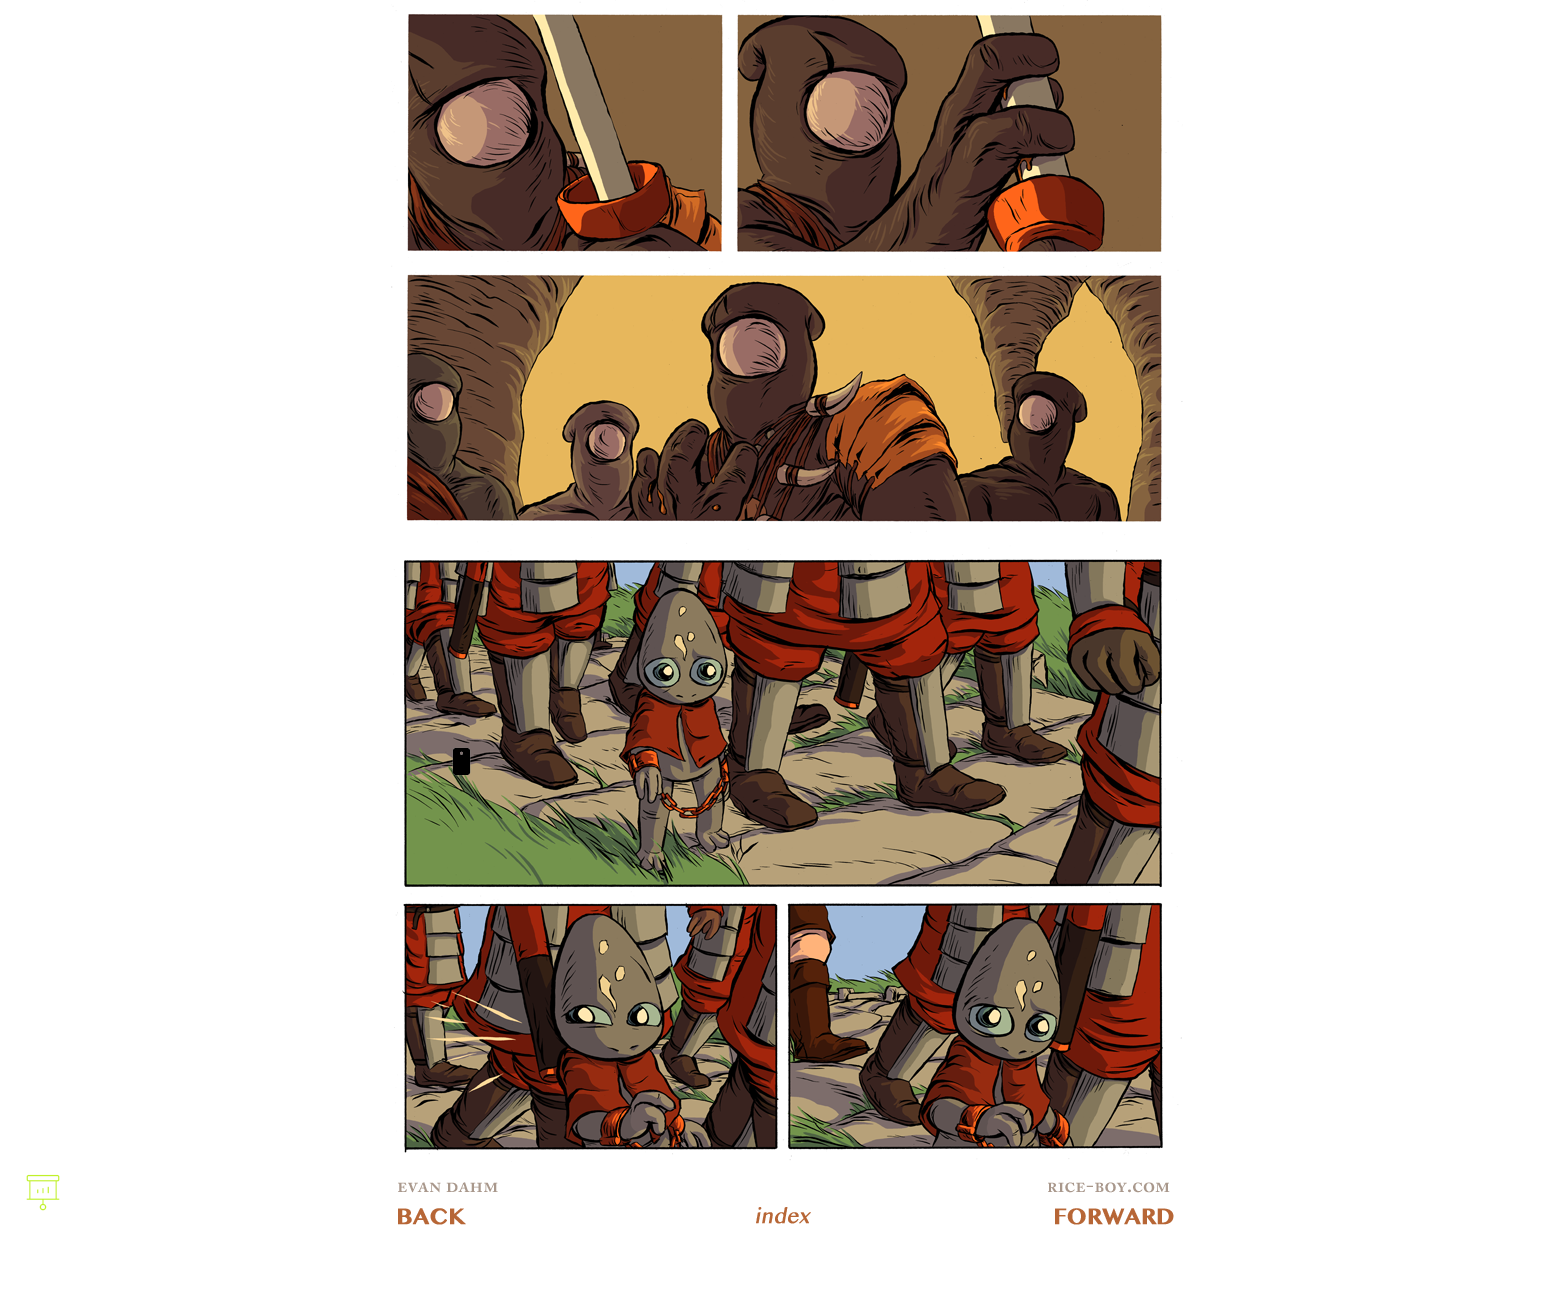  I want to click on view presentation with data charts, so click(43, 1190).